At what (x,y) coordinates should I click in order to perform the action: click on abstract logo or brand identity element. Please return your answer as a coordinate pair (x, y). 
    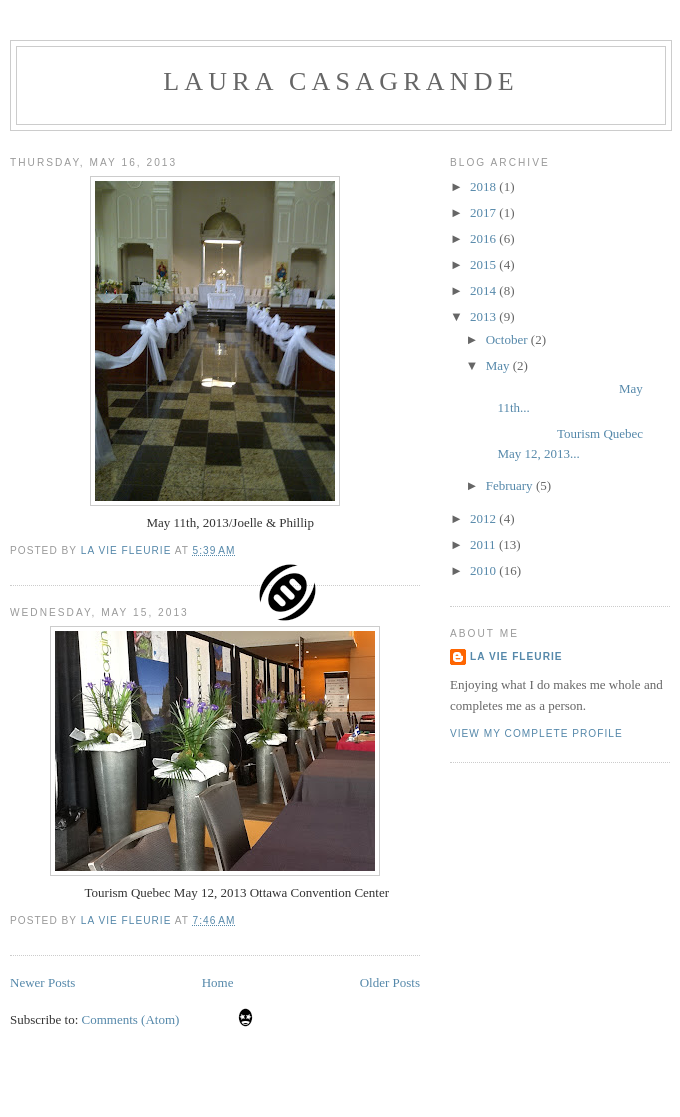
    Looking at the image, I should click on (287, 592).